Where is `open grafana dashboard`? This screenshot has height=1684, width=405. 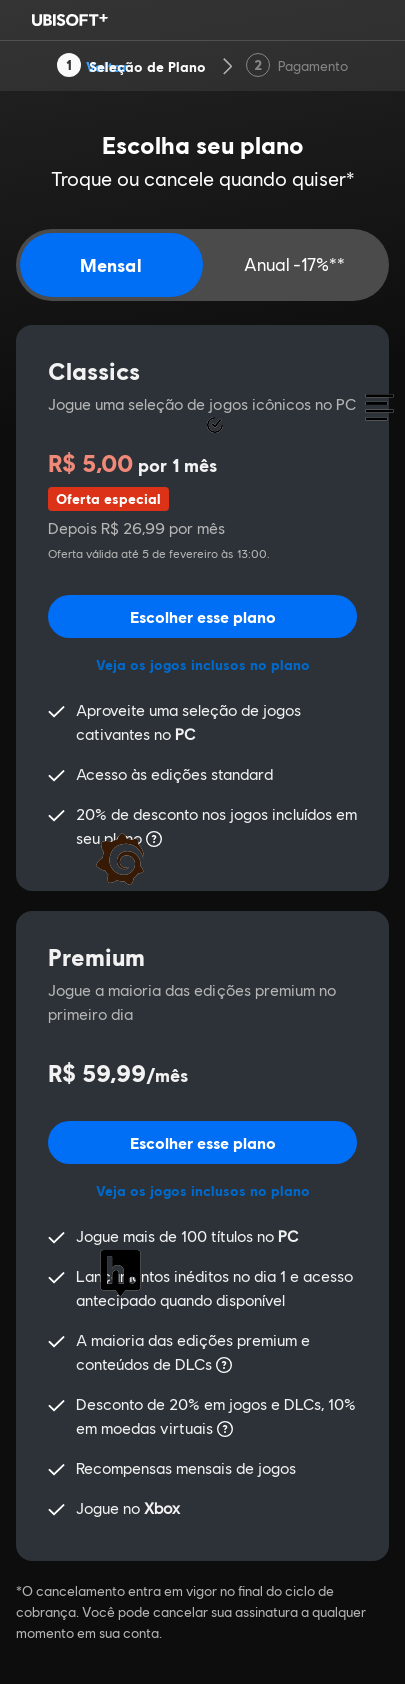
open grafana dashboard is located at coordinates (120, 859).